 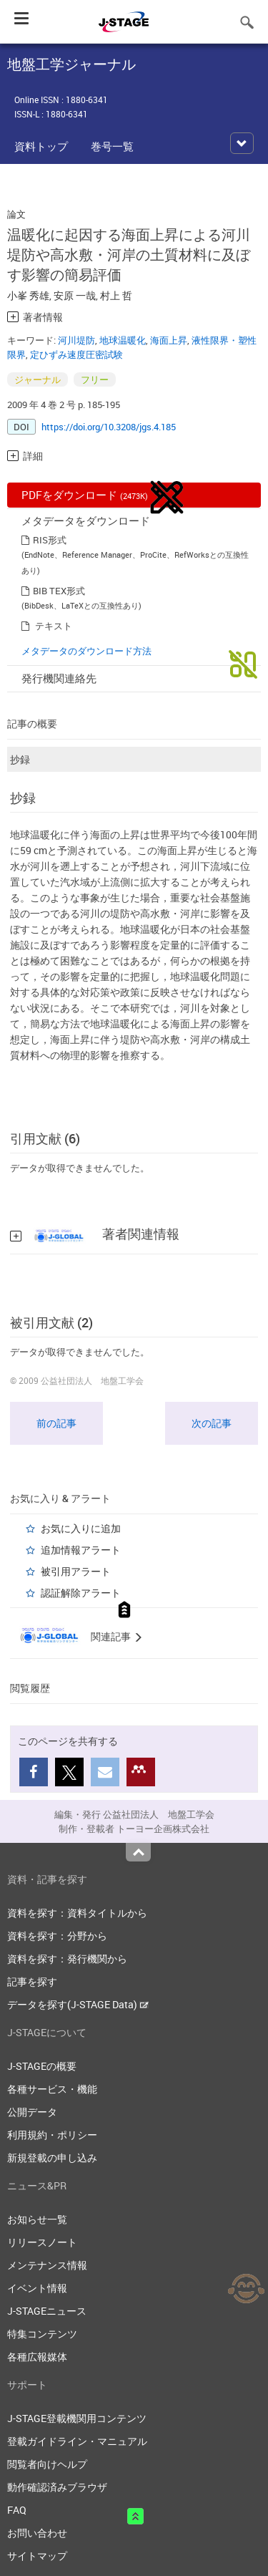 I want to click on disable layout view, so click(x=243, y=664).